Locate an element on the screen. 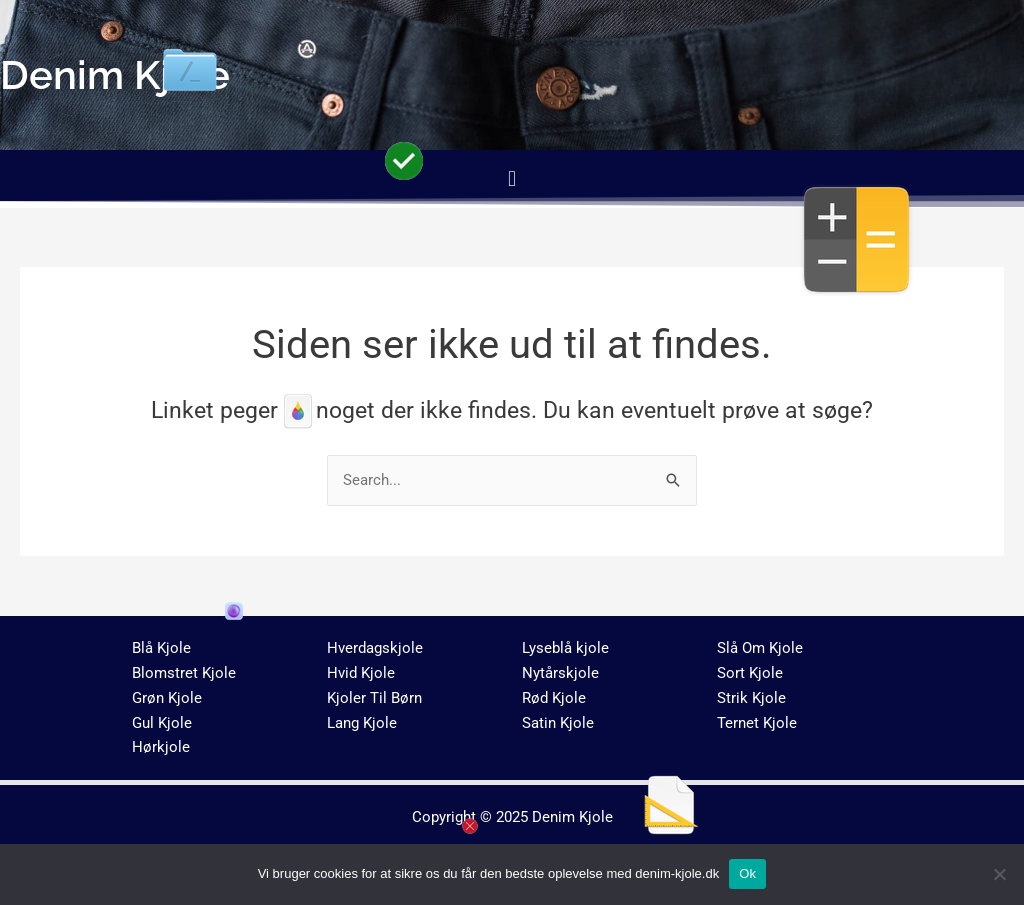  an ICC color profile file is located at coordinates (298, 411).